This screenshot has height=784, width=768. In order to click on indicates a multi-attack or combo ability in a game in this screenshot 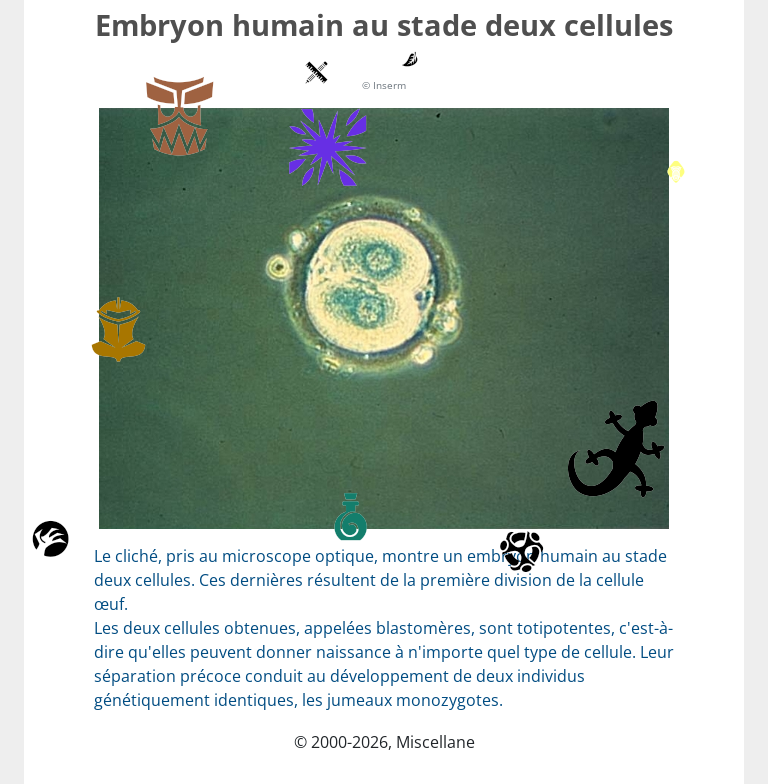, I will do `click(521, 551)`.